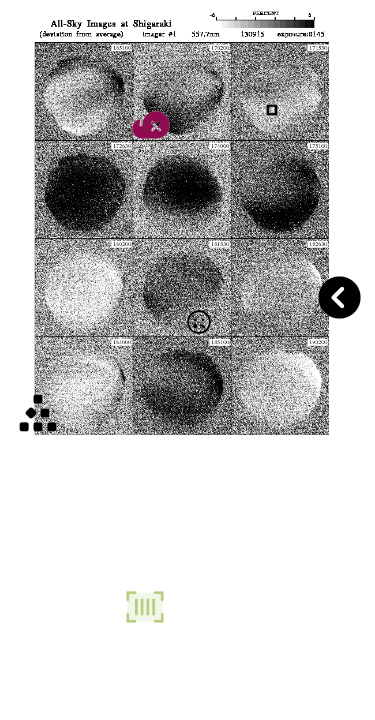  What do you see at coordinates (272, 110) in the screenshot?
I see `visit Kickstarter crowdfunding platform` at bounding box center [272, 110].